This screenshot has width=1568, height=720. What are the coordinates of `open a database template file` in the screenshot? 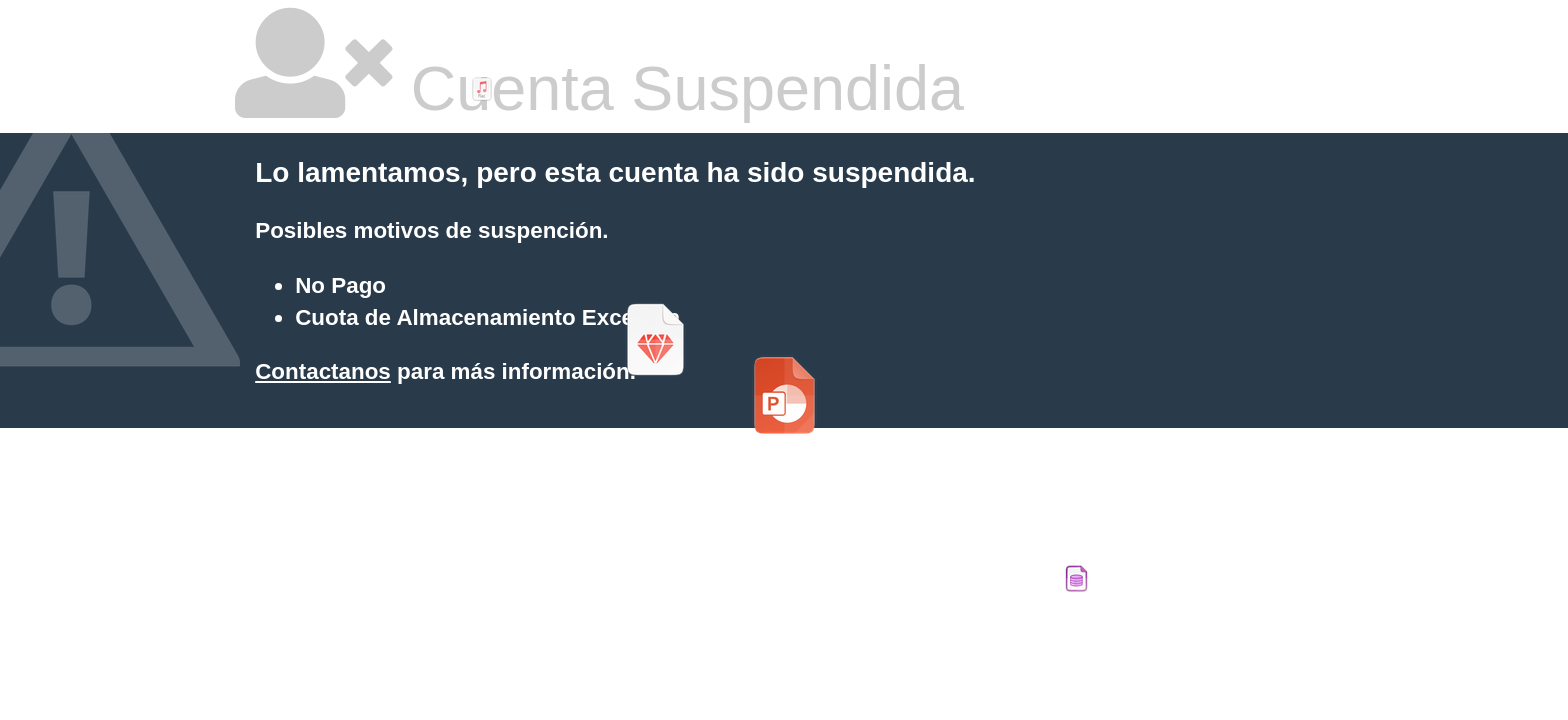 It's located at (1076, 578).